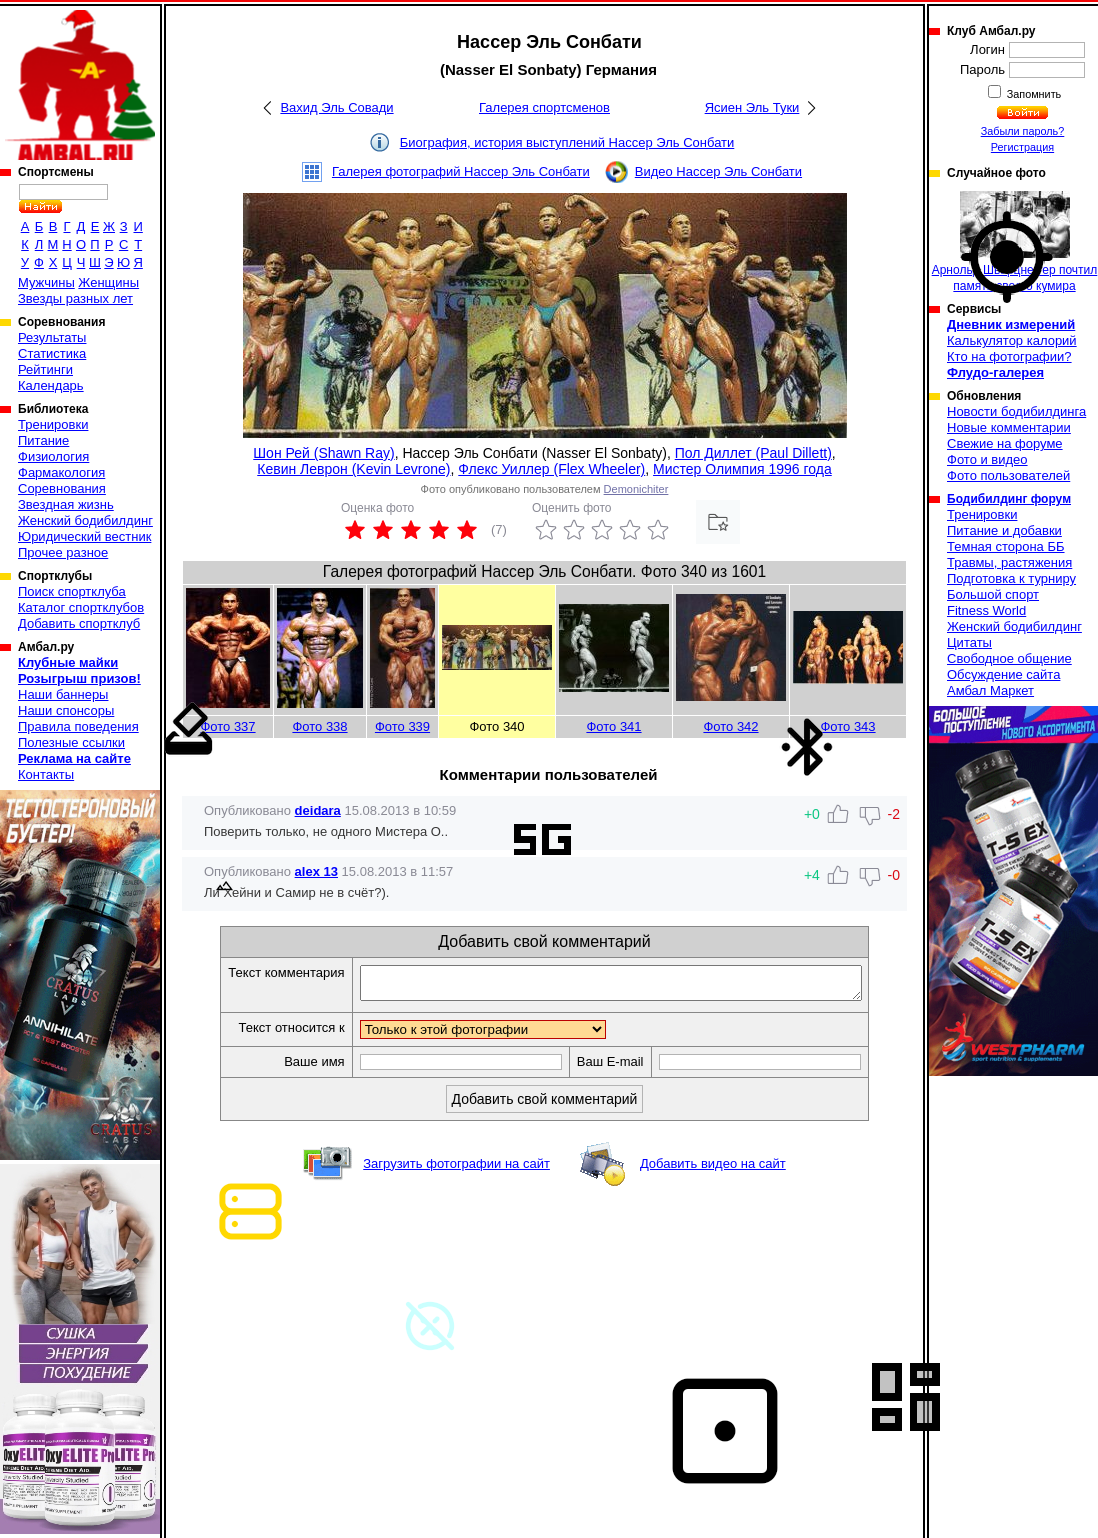 Image resolution: width=1098 pixels, height=1538 pixels. Describe the element at coordinates (250, 1211) in the screenshot. I see `view server status` at that location.